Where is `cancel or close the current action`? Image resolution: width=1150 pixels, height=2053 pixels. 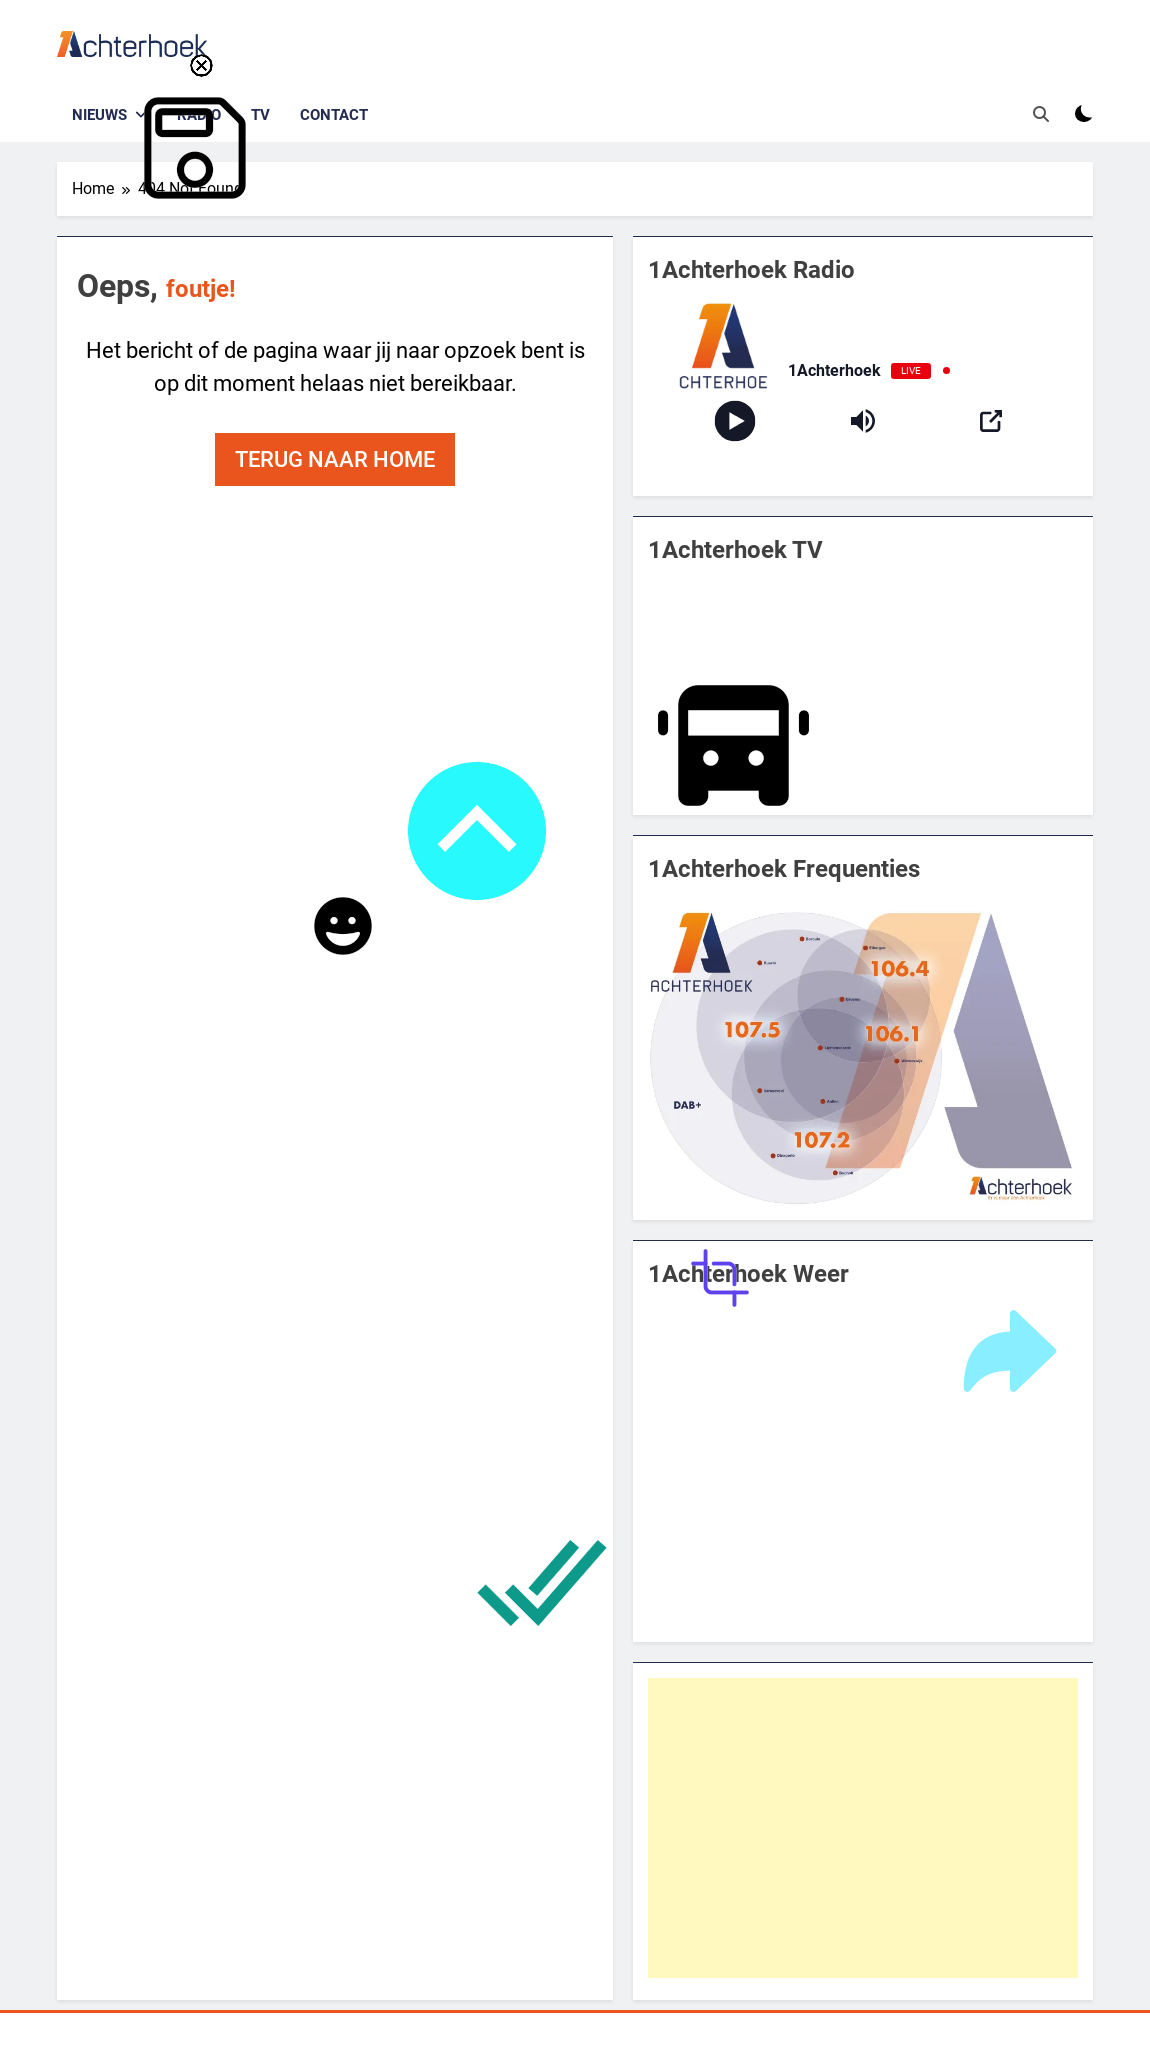 cancel or close the current action is located at coordinates (201, 65).